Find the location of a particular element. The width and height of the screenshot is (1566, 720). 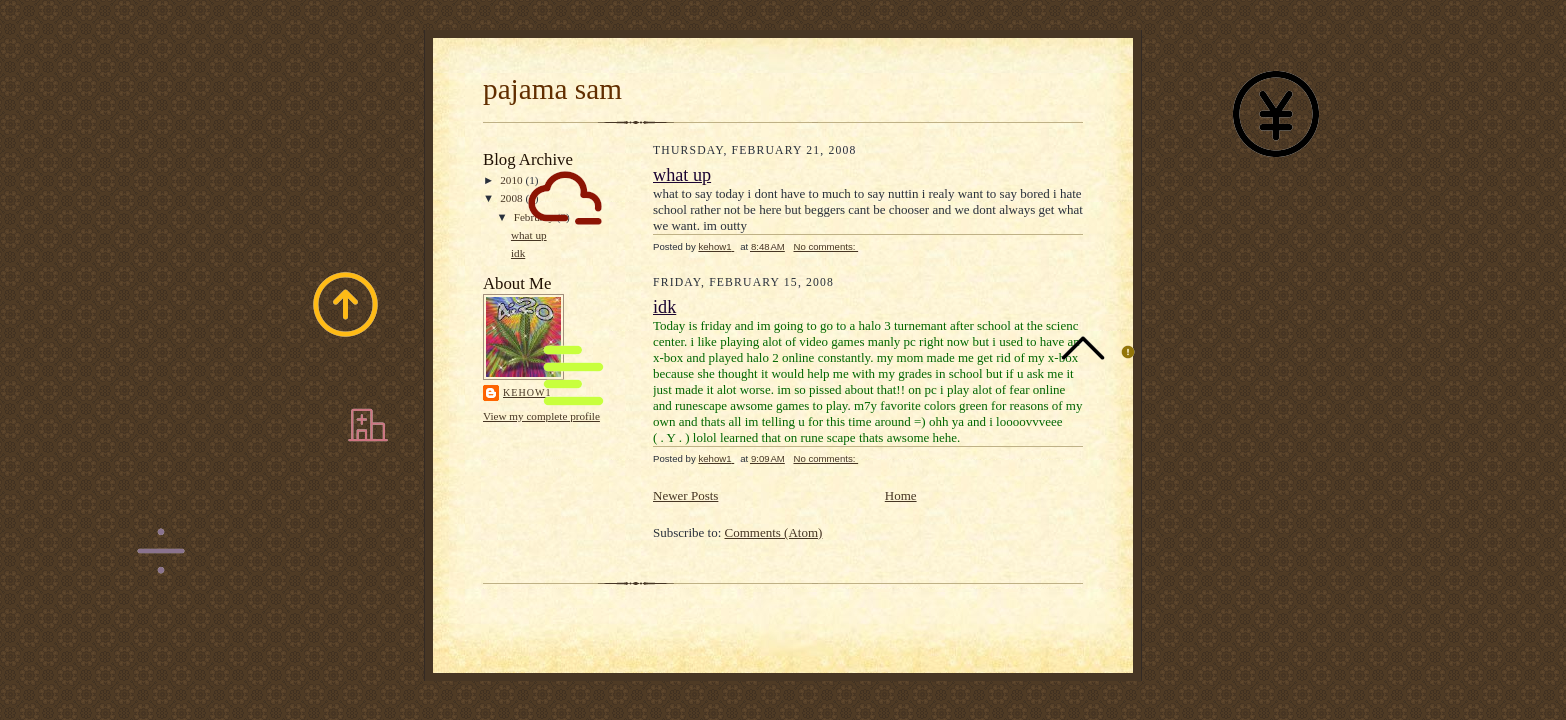

collapse or minimize a section is located at coordinates (1083, 348).